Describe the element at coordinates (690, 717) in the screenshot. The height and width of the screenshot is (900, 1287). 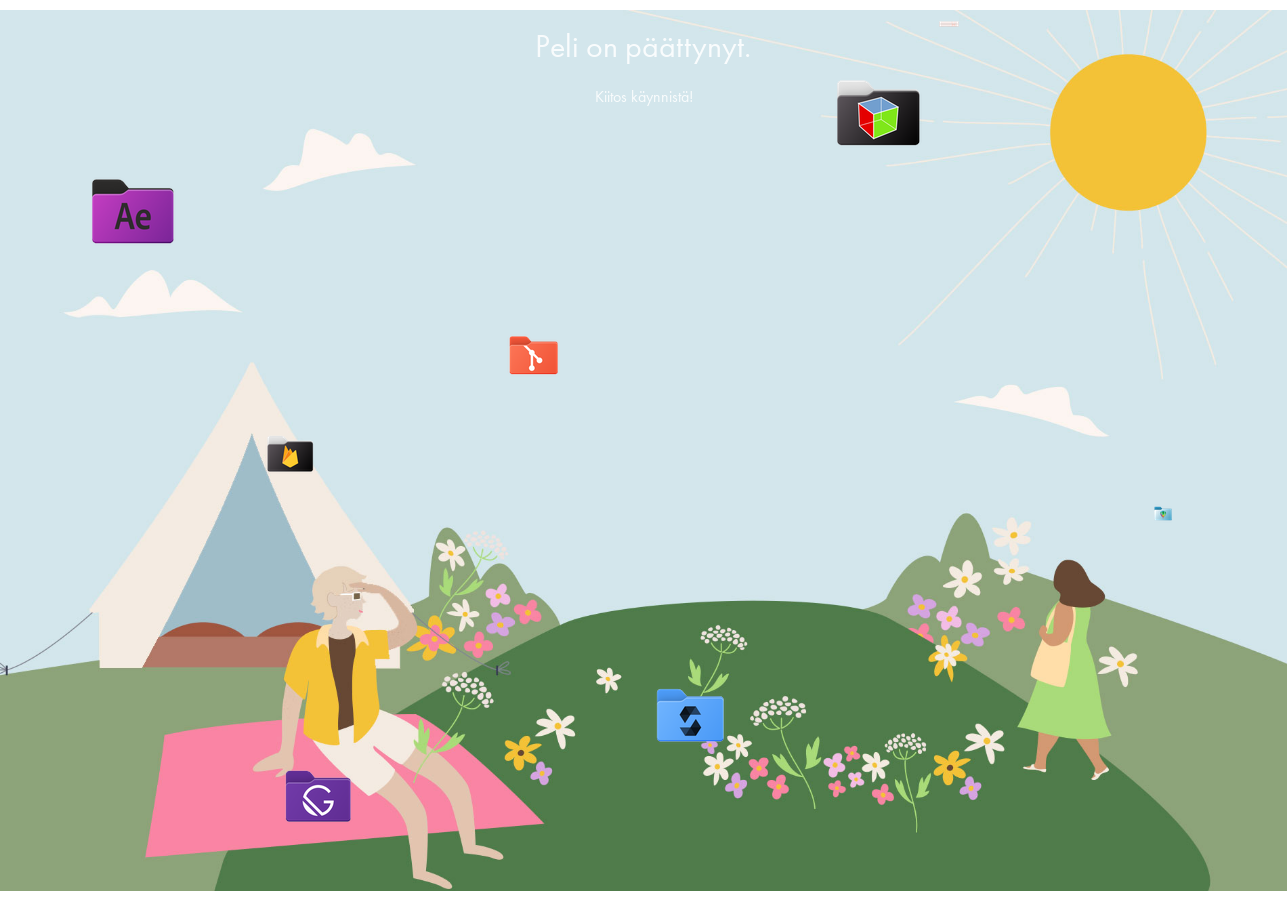
I see `folder containing solidity smart contract files` at that location.